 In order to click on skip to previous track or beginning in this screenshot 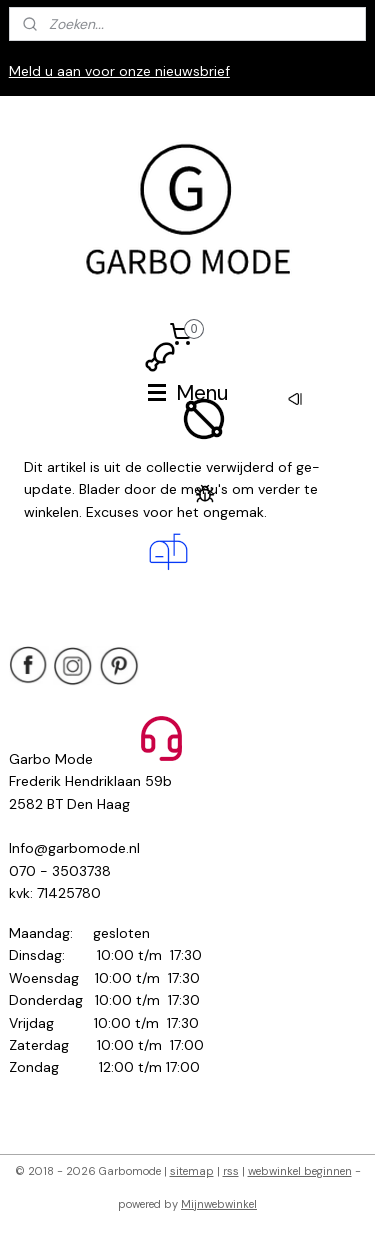, I will do `click(295, 399)`.